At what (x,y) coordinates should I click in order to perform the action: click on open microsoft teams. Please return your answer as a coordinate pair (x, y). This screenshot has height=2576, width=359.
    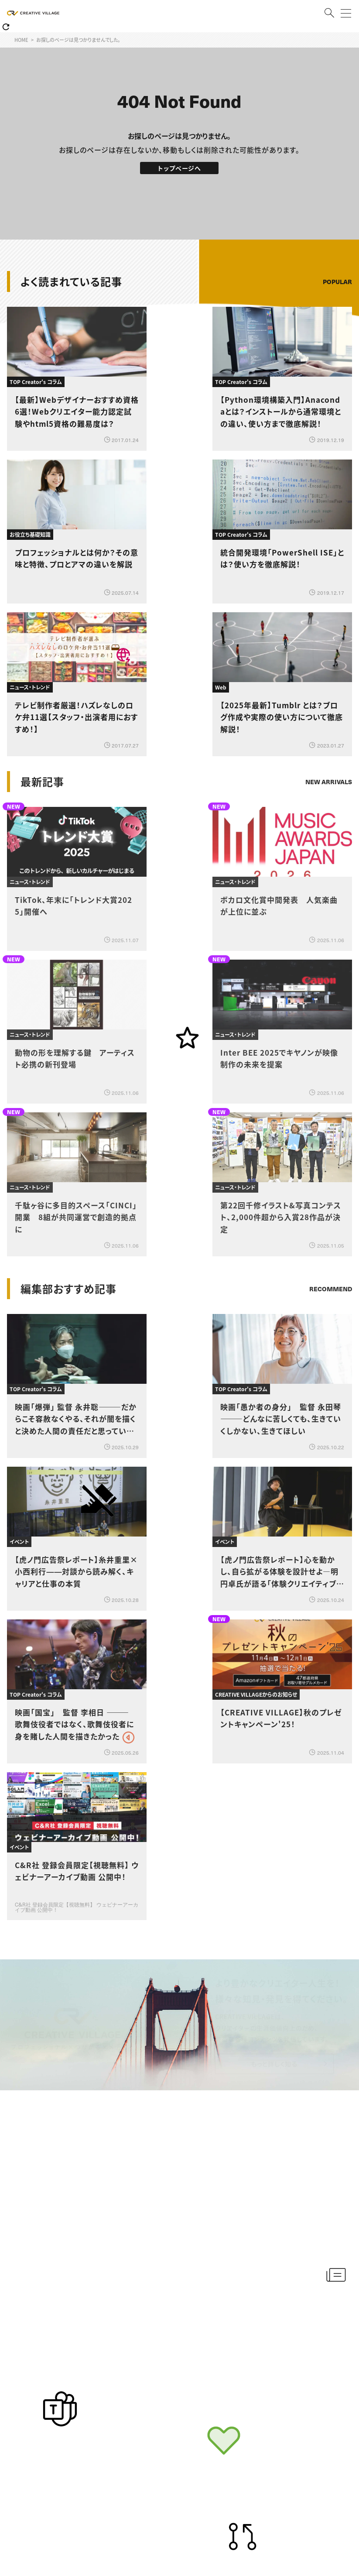
    Looking at the image, I should click on (60, 2409).